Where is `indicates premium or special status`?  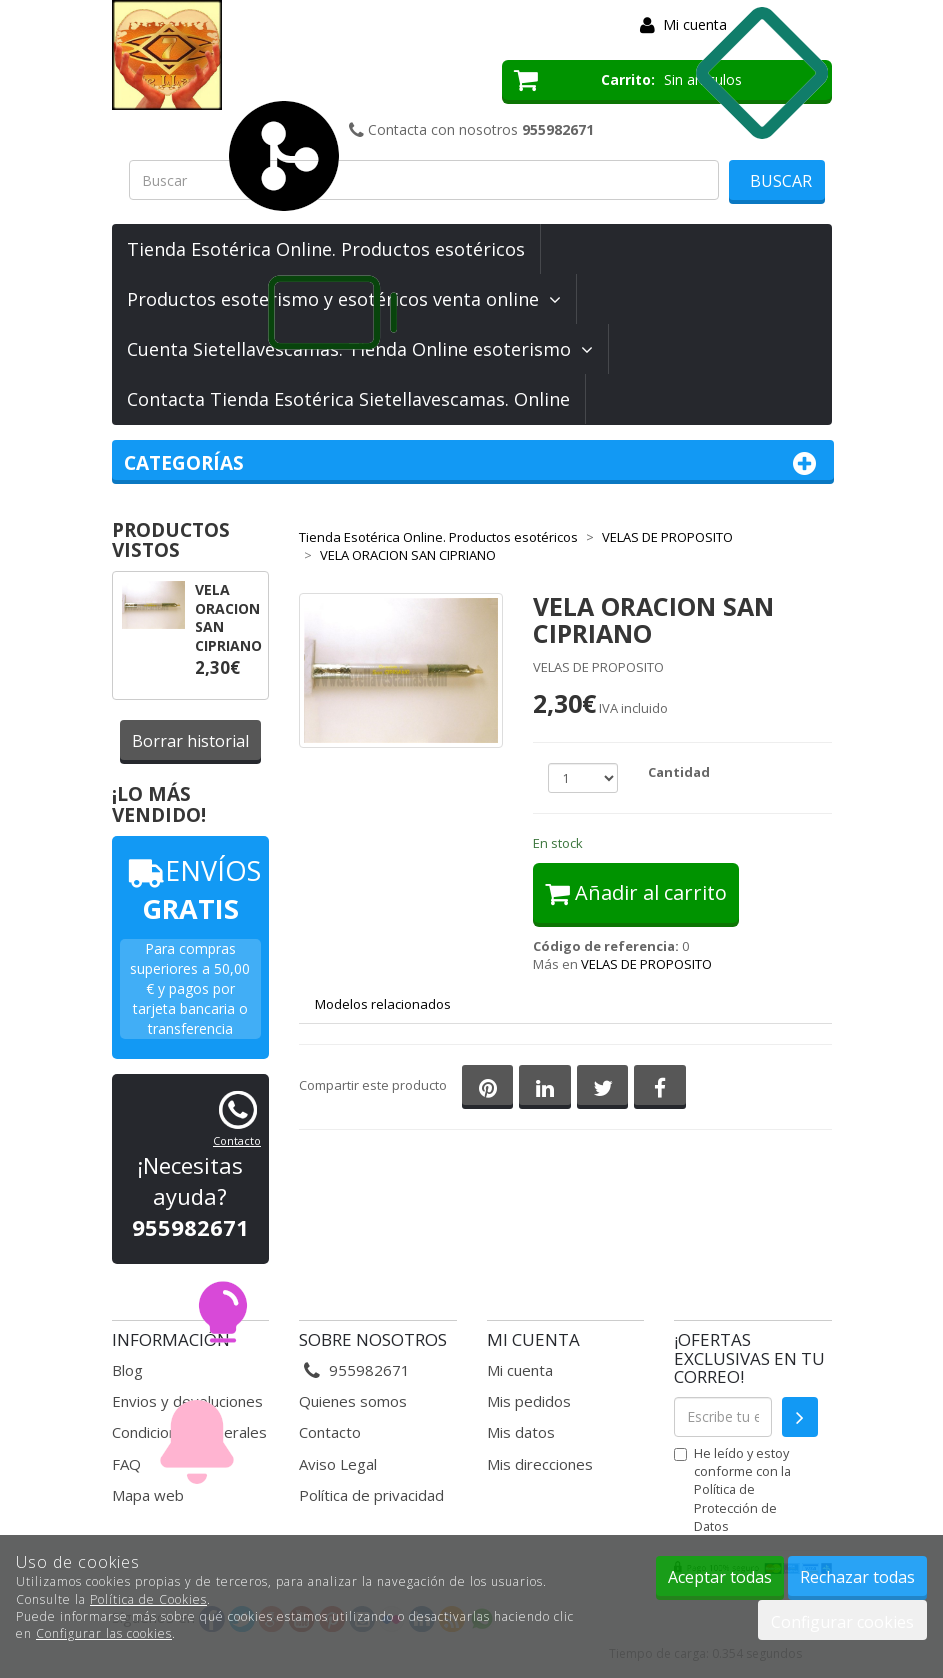 indicates premium or special status is located at coordinates (762, 73).